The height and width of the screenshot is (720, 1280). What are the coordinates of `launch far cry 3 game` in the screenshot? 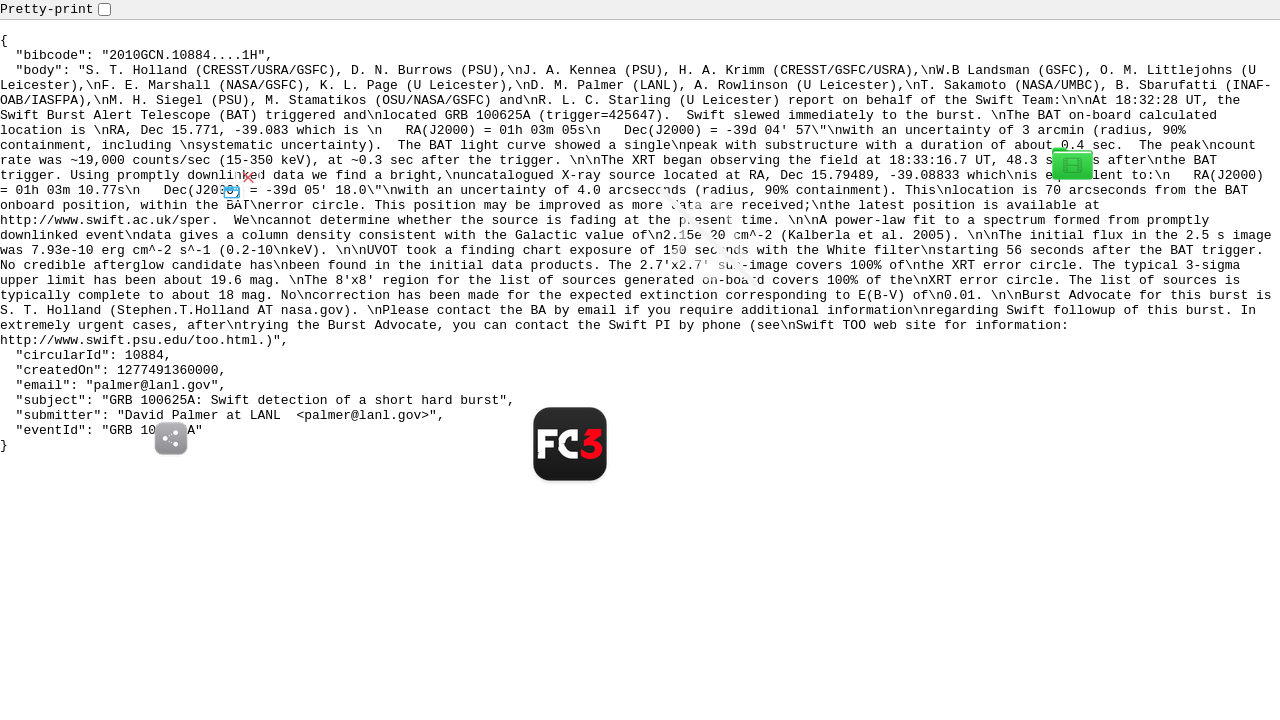 It's located at (570, 444).